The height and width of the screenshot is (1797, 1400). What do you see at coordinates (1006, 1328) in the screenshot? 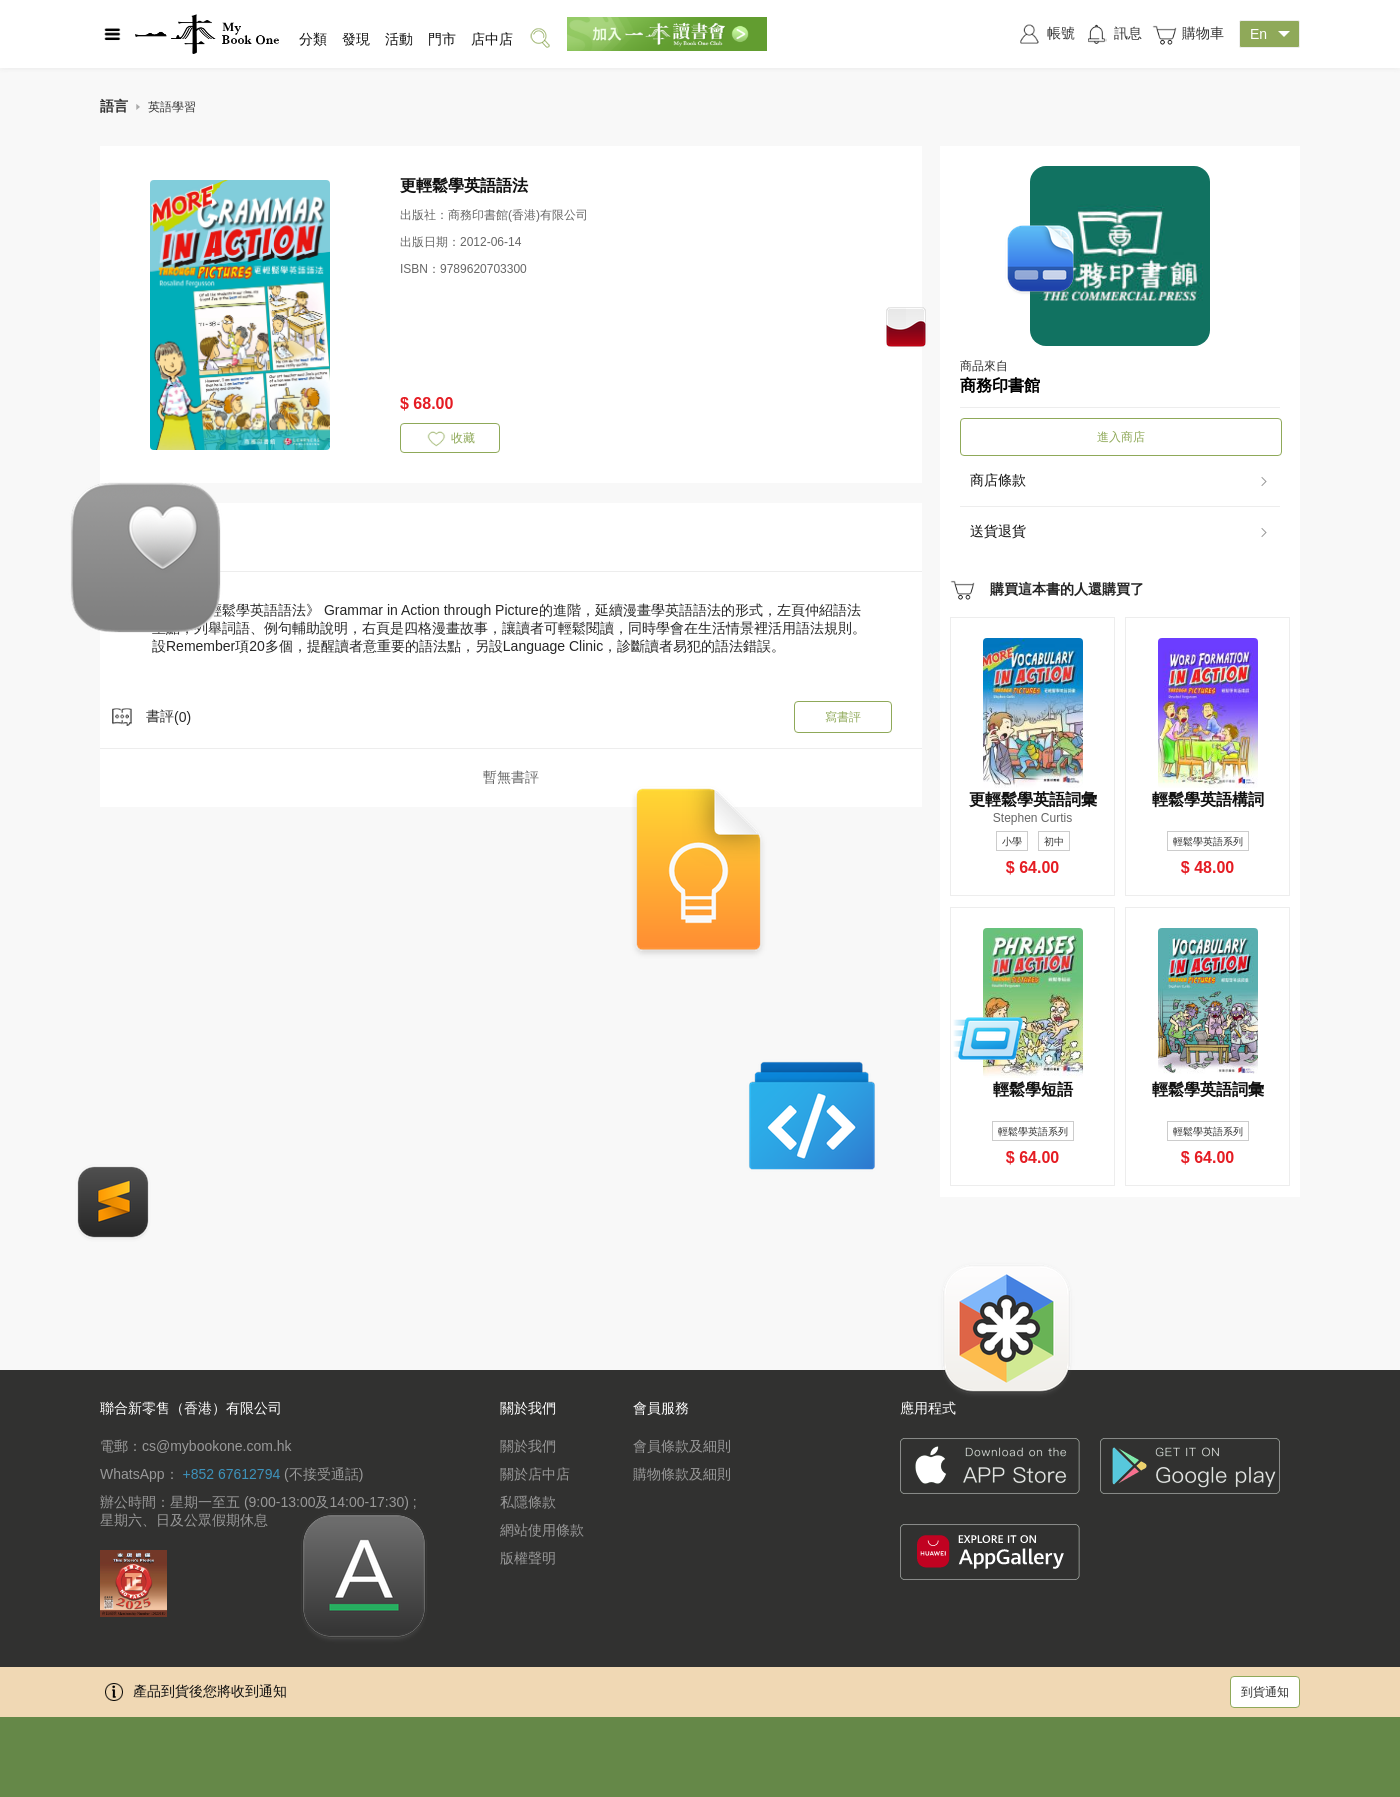
I see `open boxy svg vector graphics editor` at bounding box center [1006, 1328].